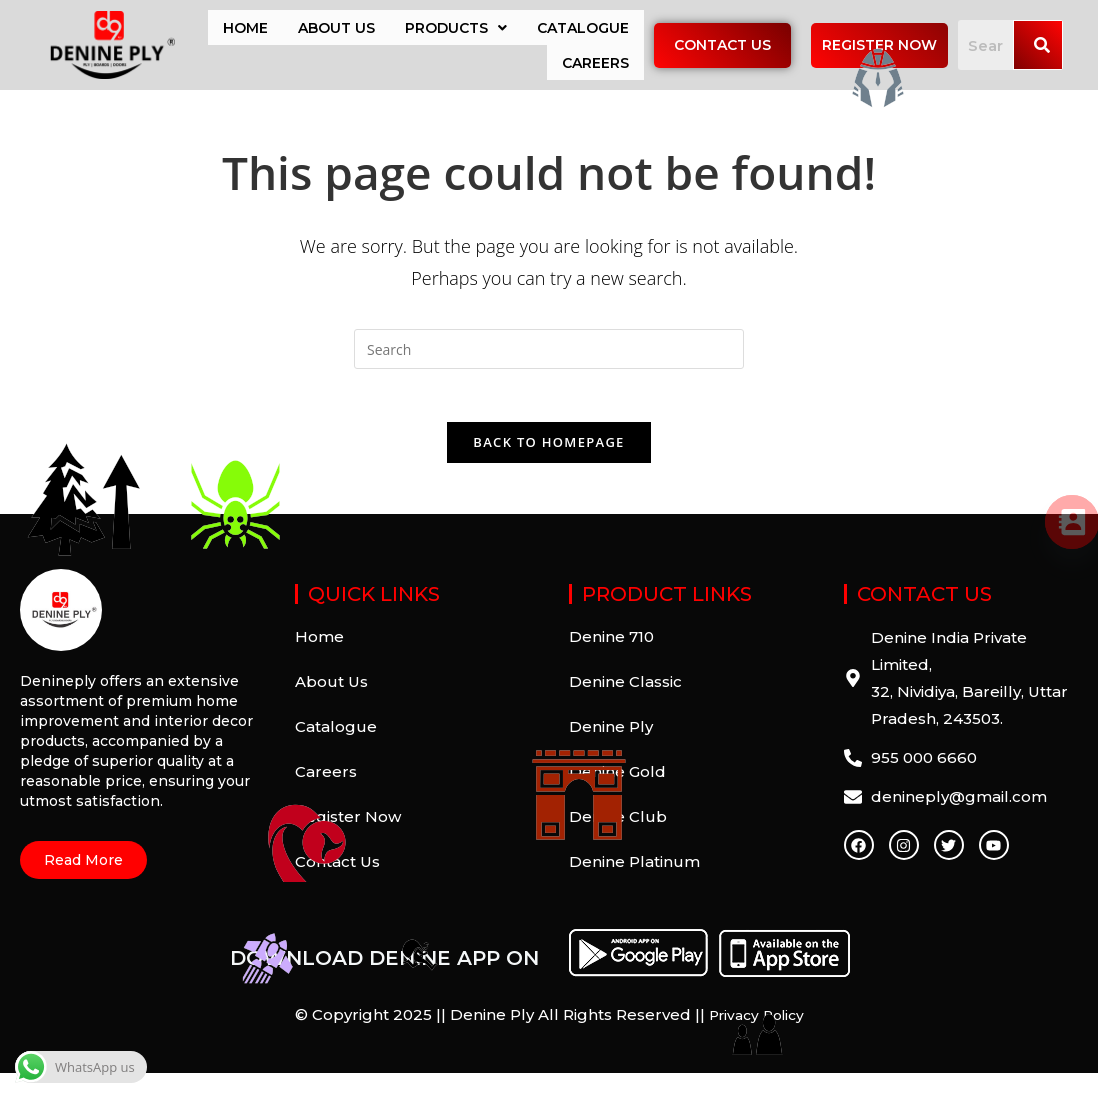 The width and height of the screenshot is (1098, 1098). What do you see at coordinates (268, 958) in the screenshot?
I see `activate jetpack or boost ability` at bounding box center [268, 958].